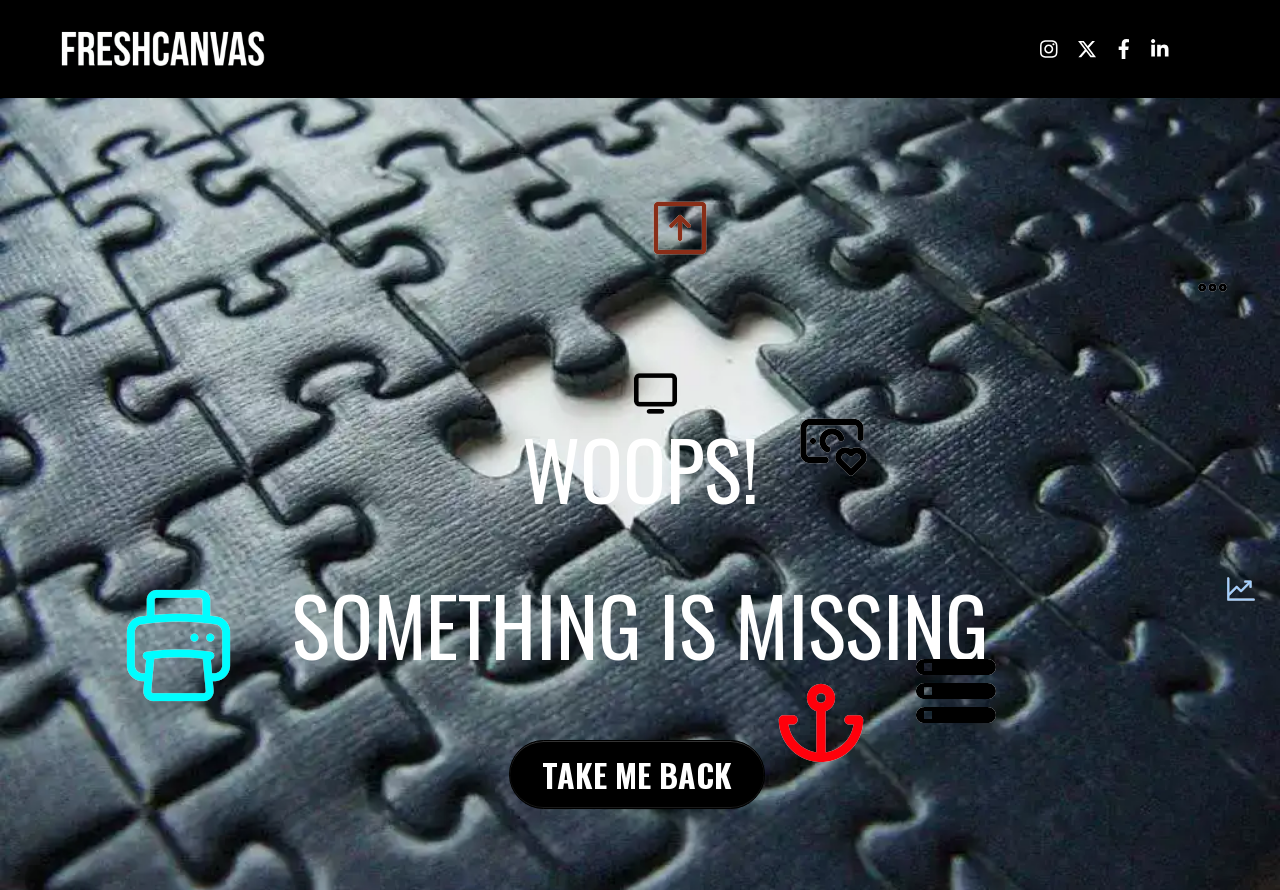 The width and height of the screenshot is (1280, 890). What do you see at coordinates (680, 228) in the screenshot?
I see `upload a file or content` at bounding box center [680, 228].